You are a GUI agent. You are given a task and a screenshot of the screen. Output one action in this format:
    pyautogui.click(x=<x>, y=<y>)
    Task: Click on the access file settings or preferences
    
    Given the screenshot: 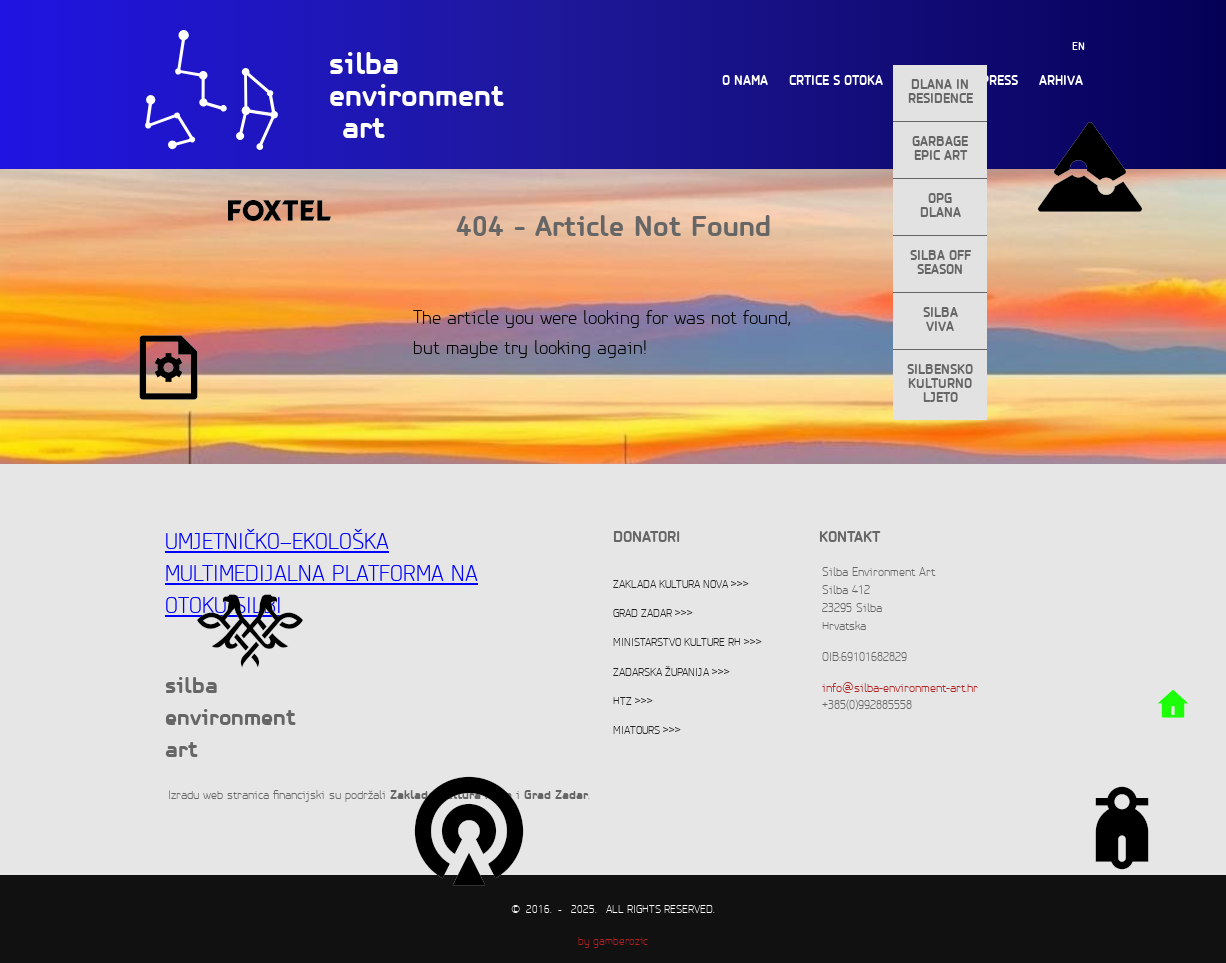 What is the action you would take?
    pyautogui.click(x=168, y=367)
    